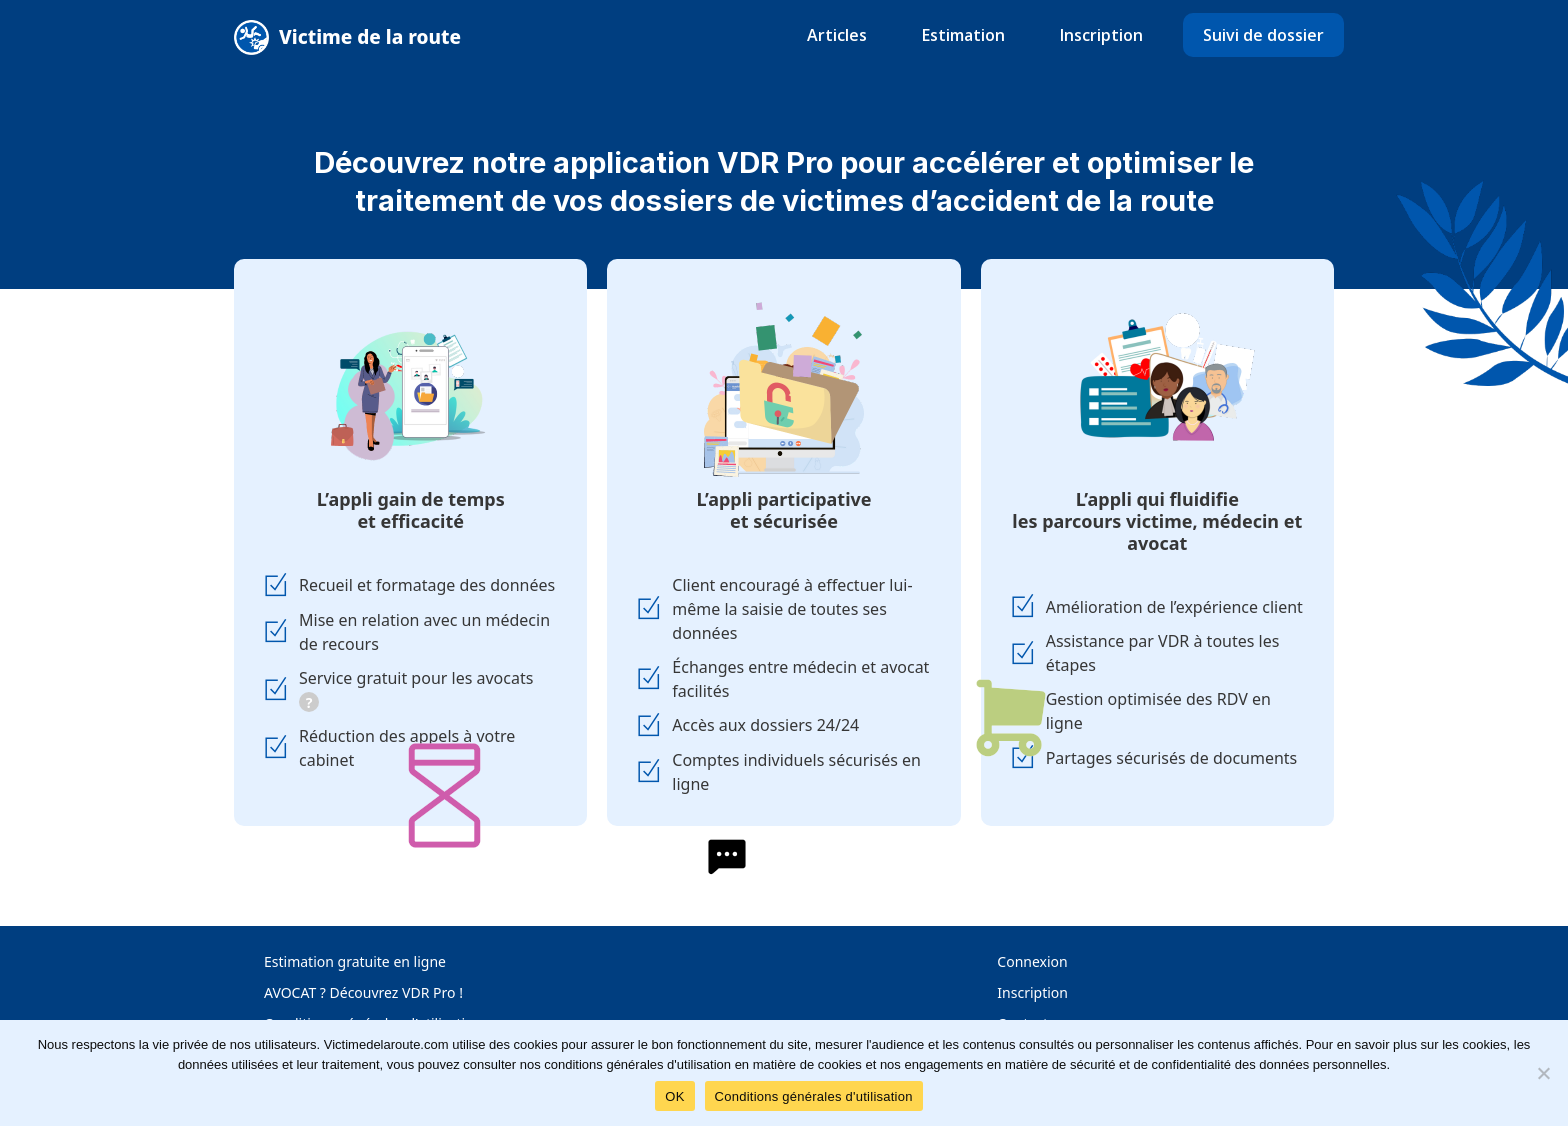 This screenshot has height=1126, width=1568. Describe the element at coordinates (727, 854) in the screenshot. I see `open chat or messaging` at that location.